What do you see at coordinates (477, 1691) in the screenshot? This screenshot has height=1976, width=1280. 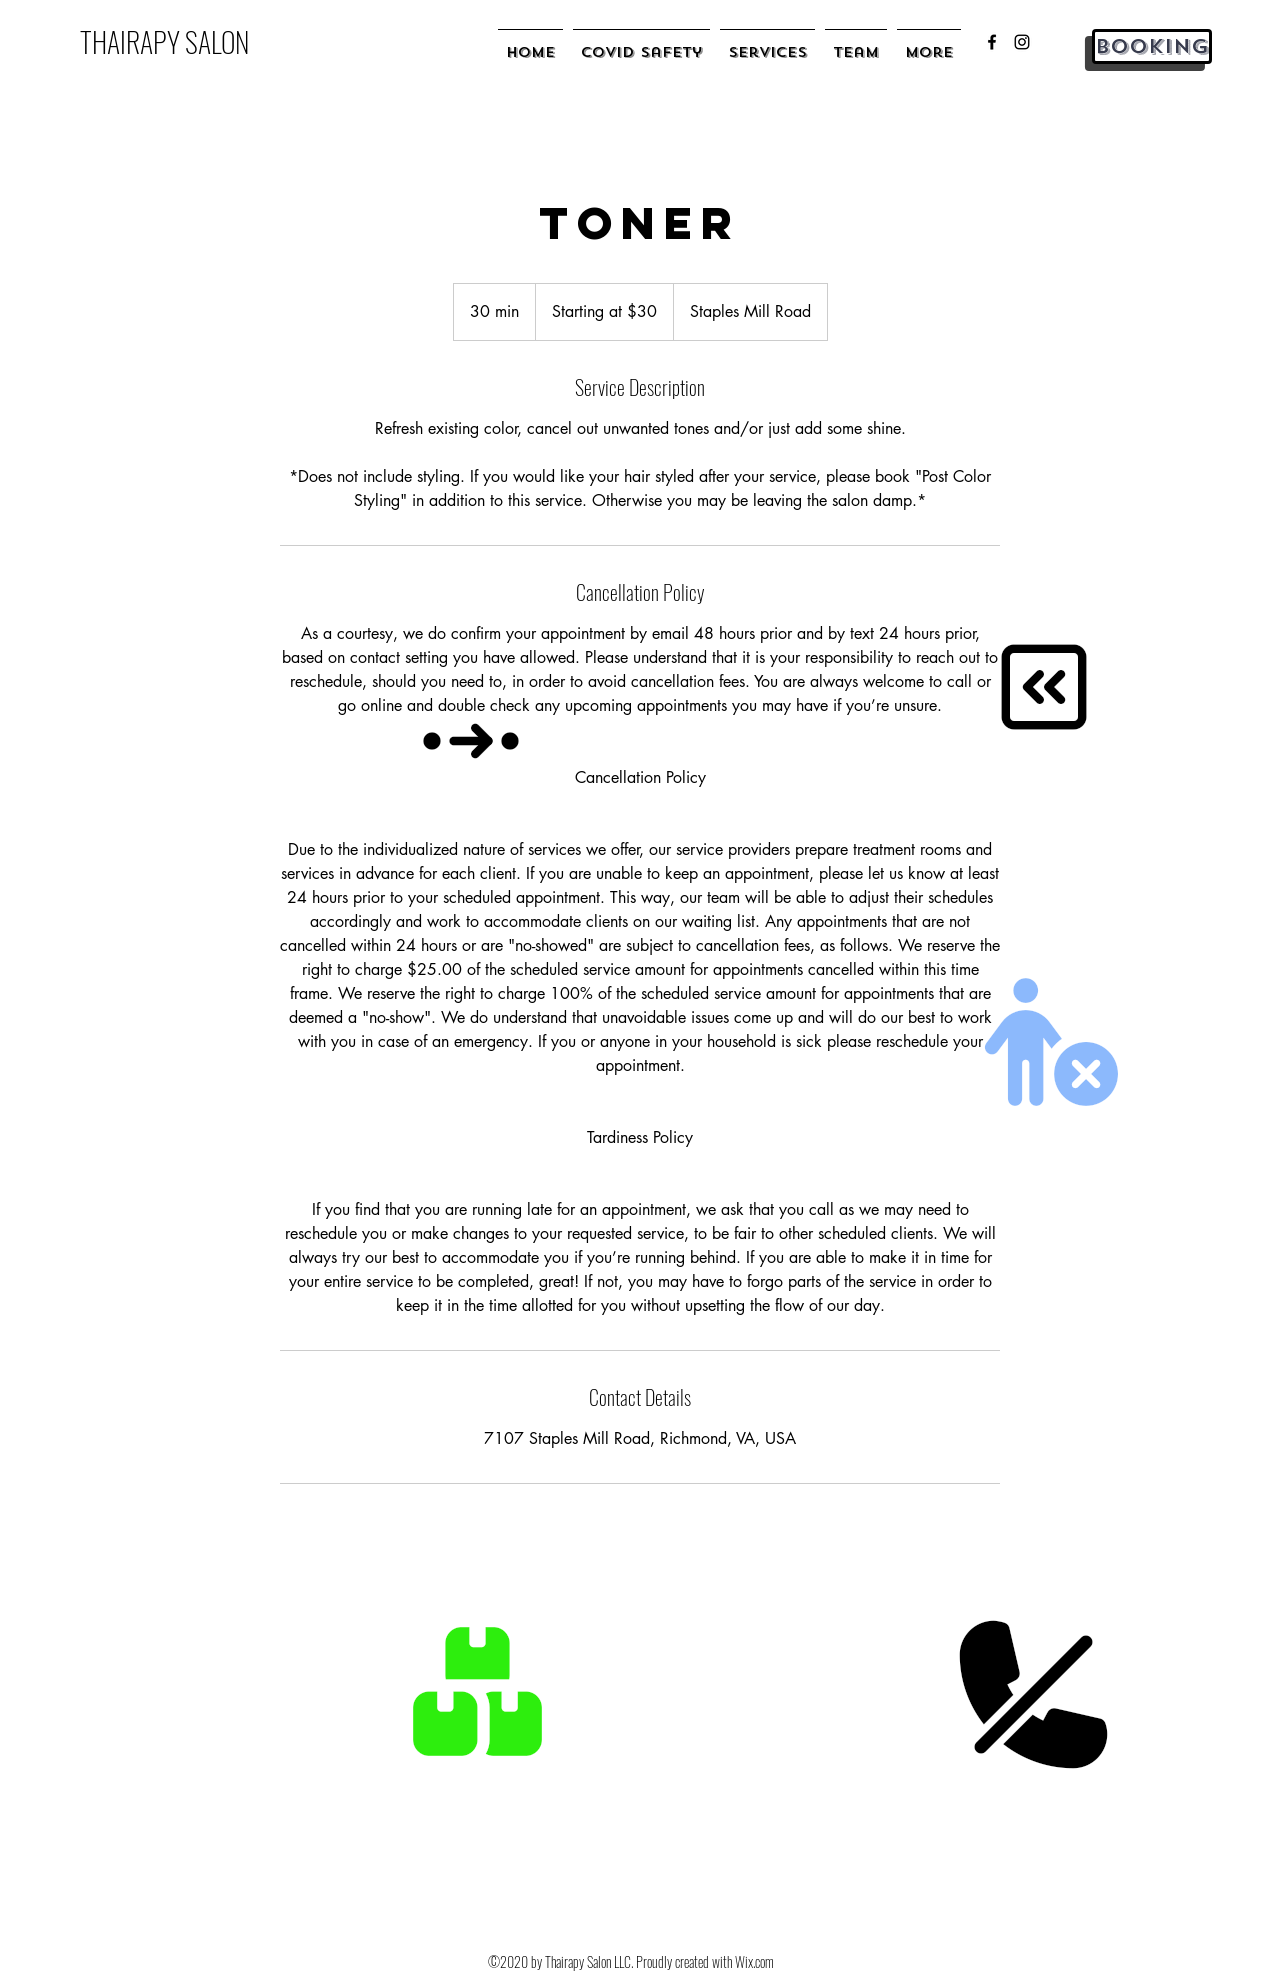 I see `view inventory or stock items` at bounding box center [477, 1691].